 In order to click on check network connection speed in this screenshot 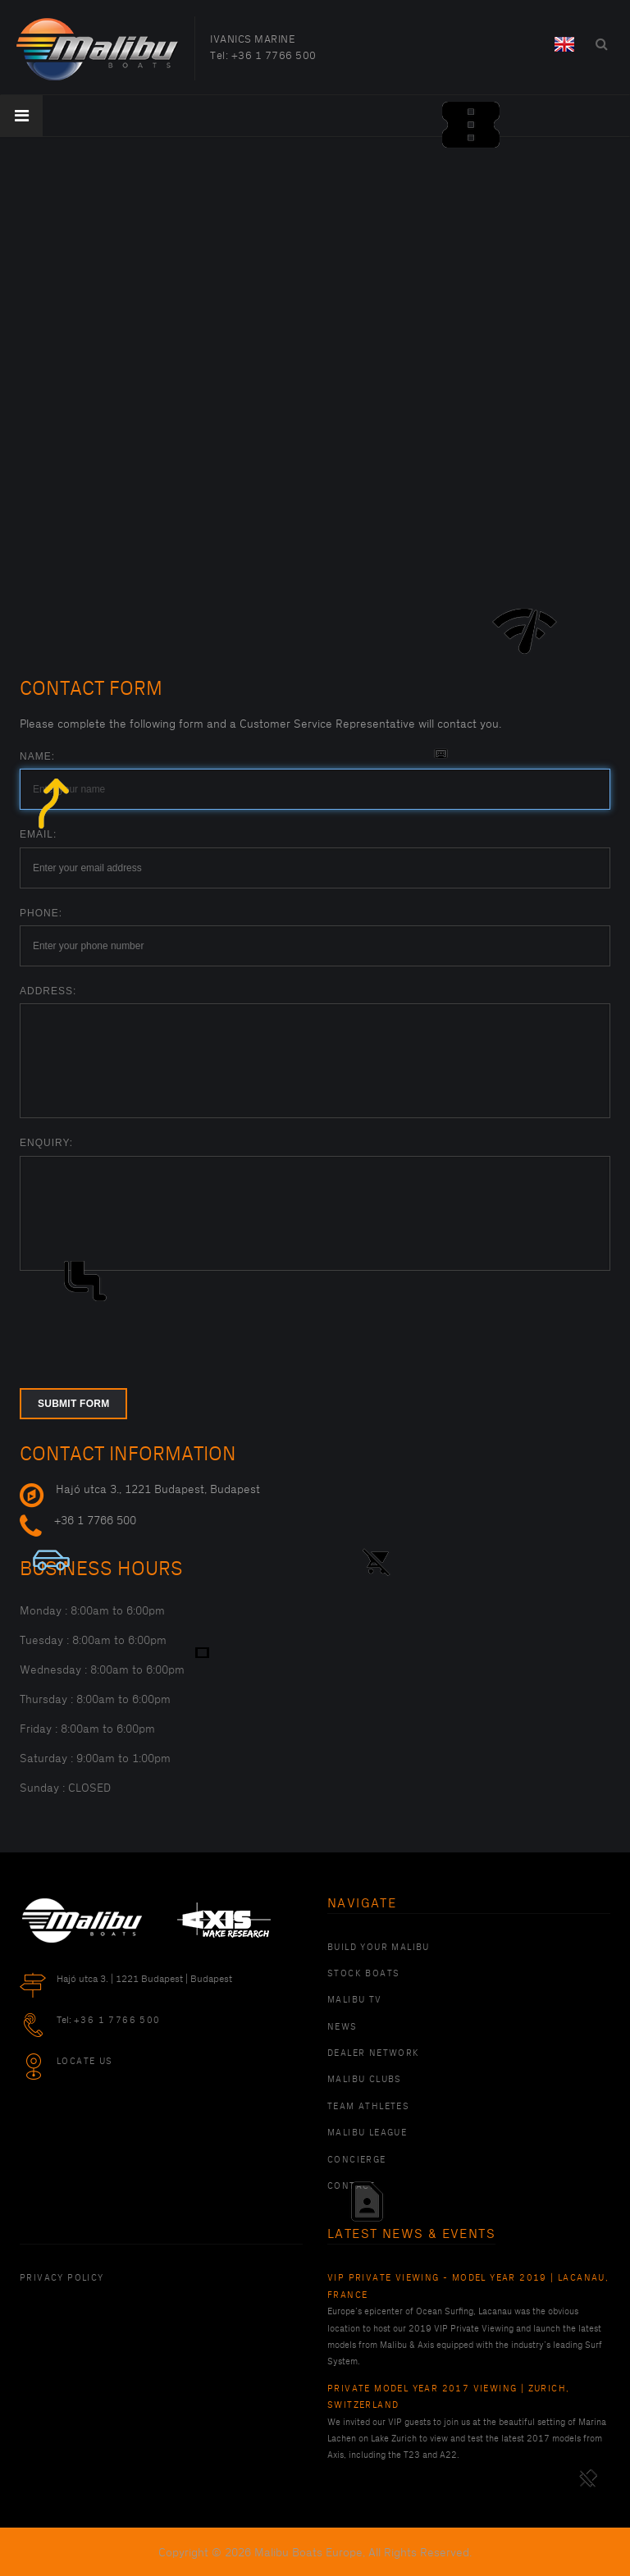, I will do `click(524, 630)`.